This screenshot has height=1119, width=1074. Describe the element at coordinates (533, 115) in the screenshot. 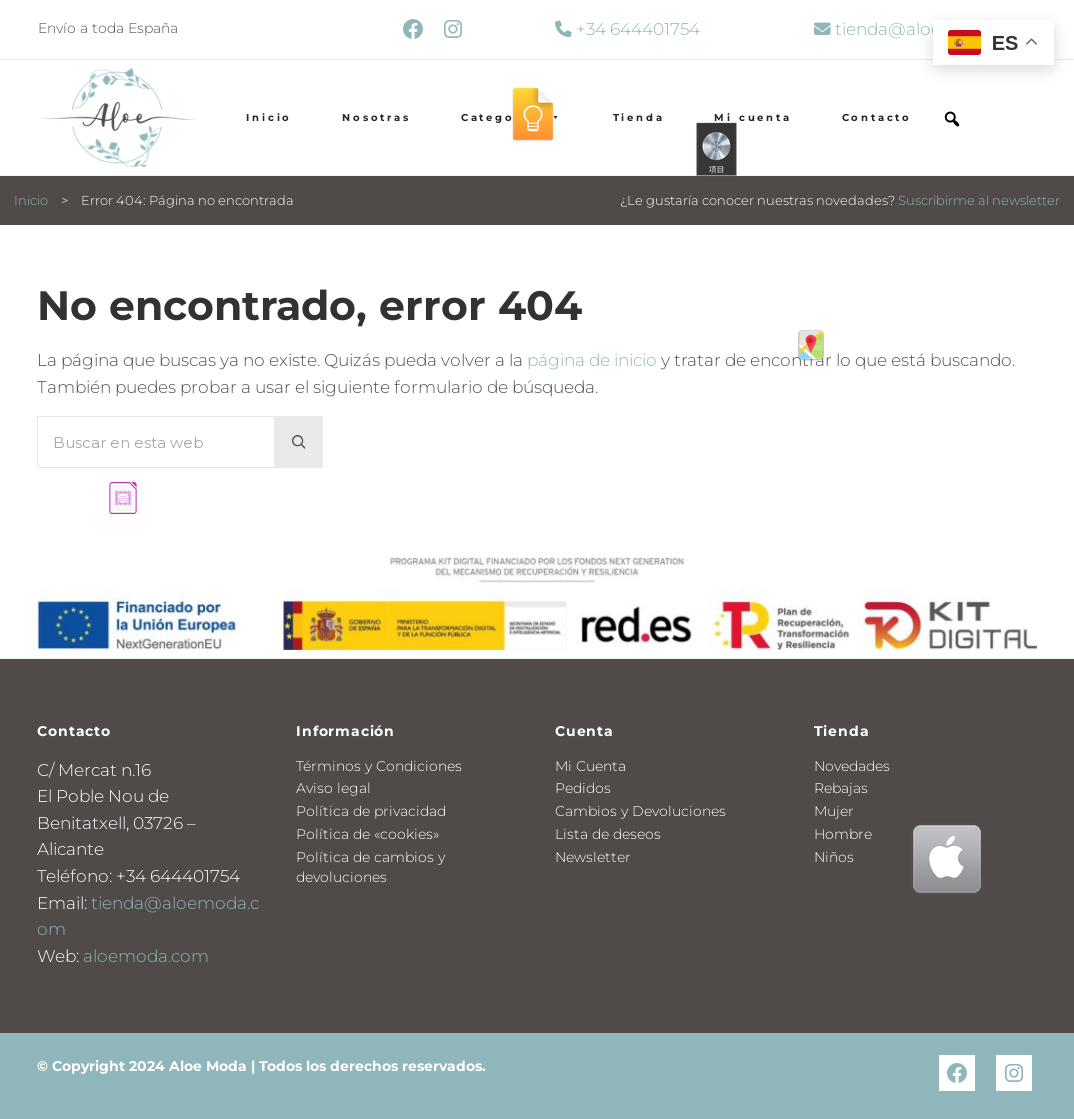

I see `open a google keep note file` at that location.